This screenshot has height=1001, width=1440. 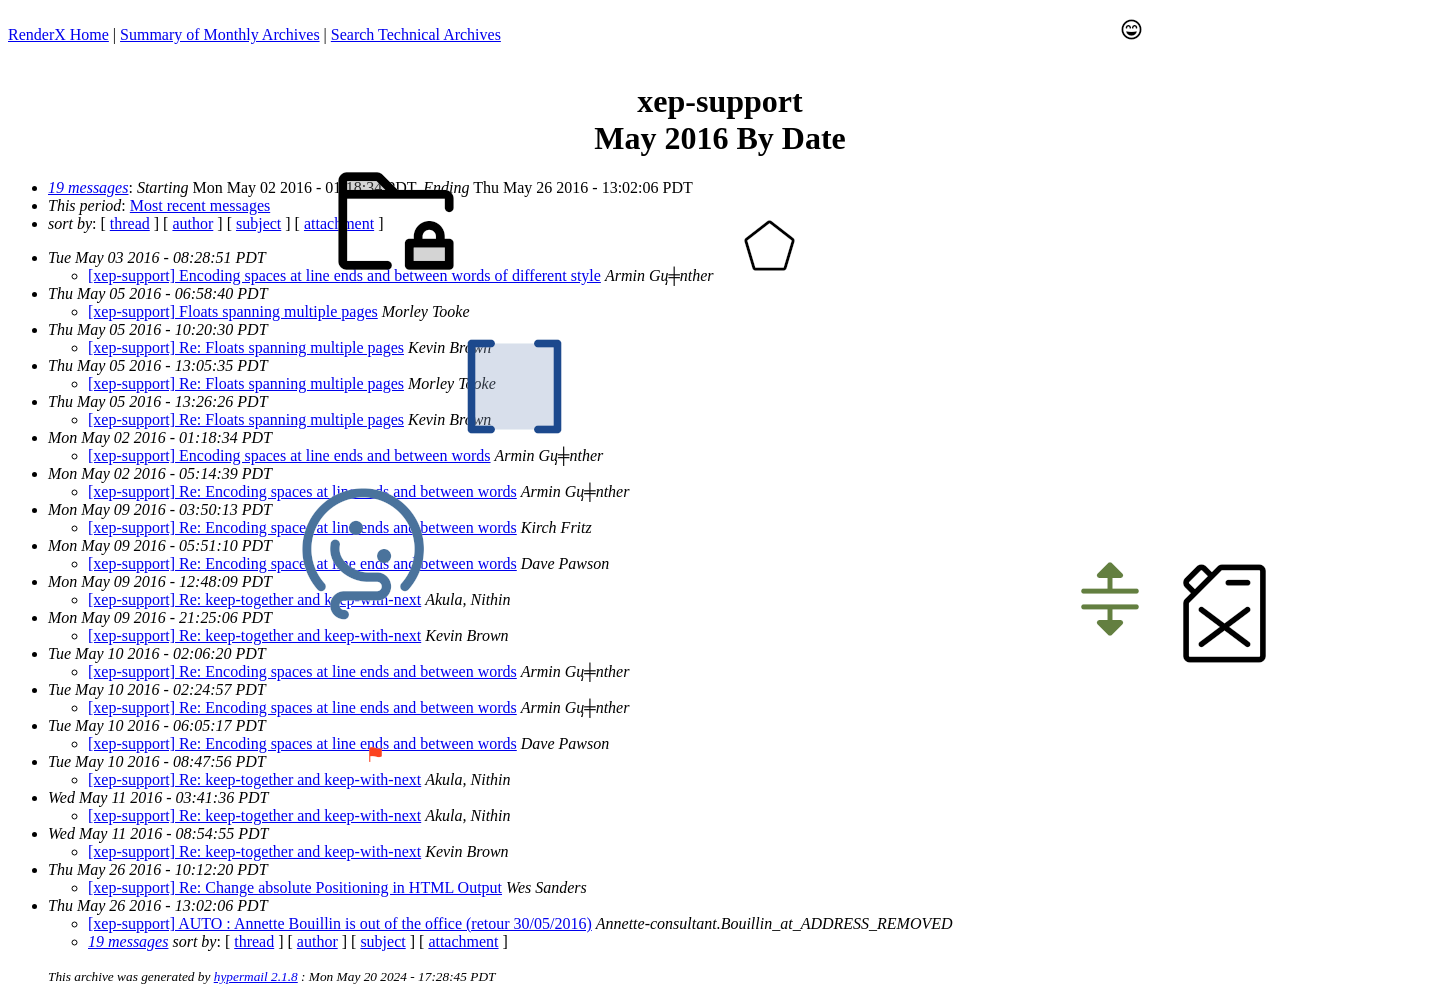 I want to click on fuel or gas station indicator, so click(x=1224, y=613).